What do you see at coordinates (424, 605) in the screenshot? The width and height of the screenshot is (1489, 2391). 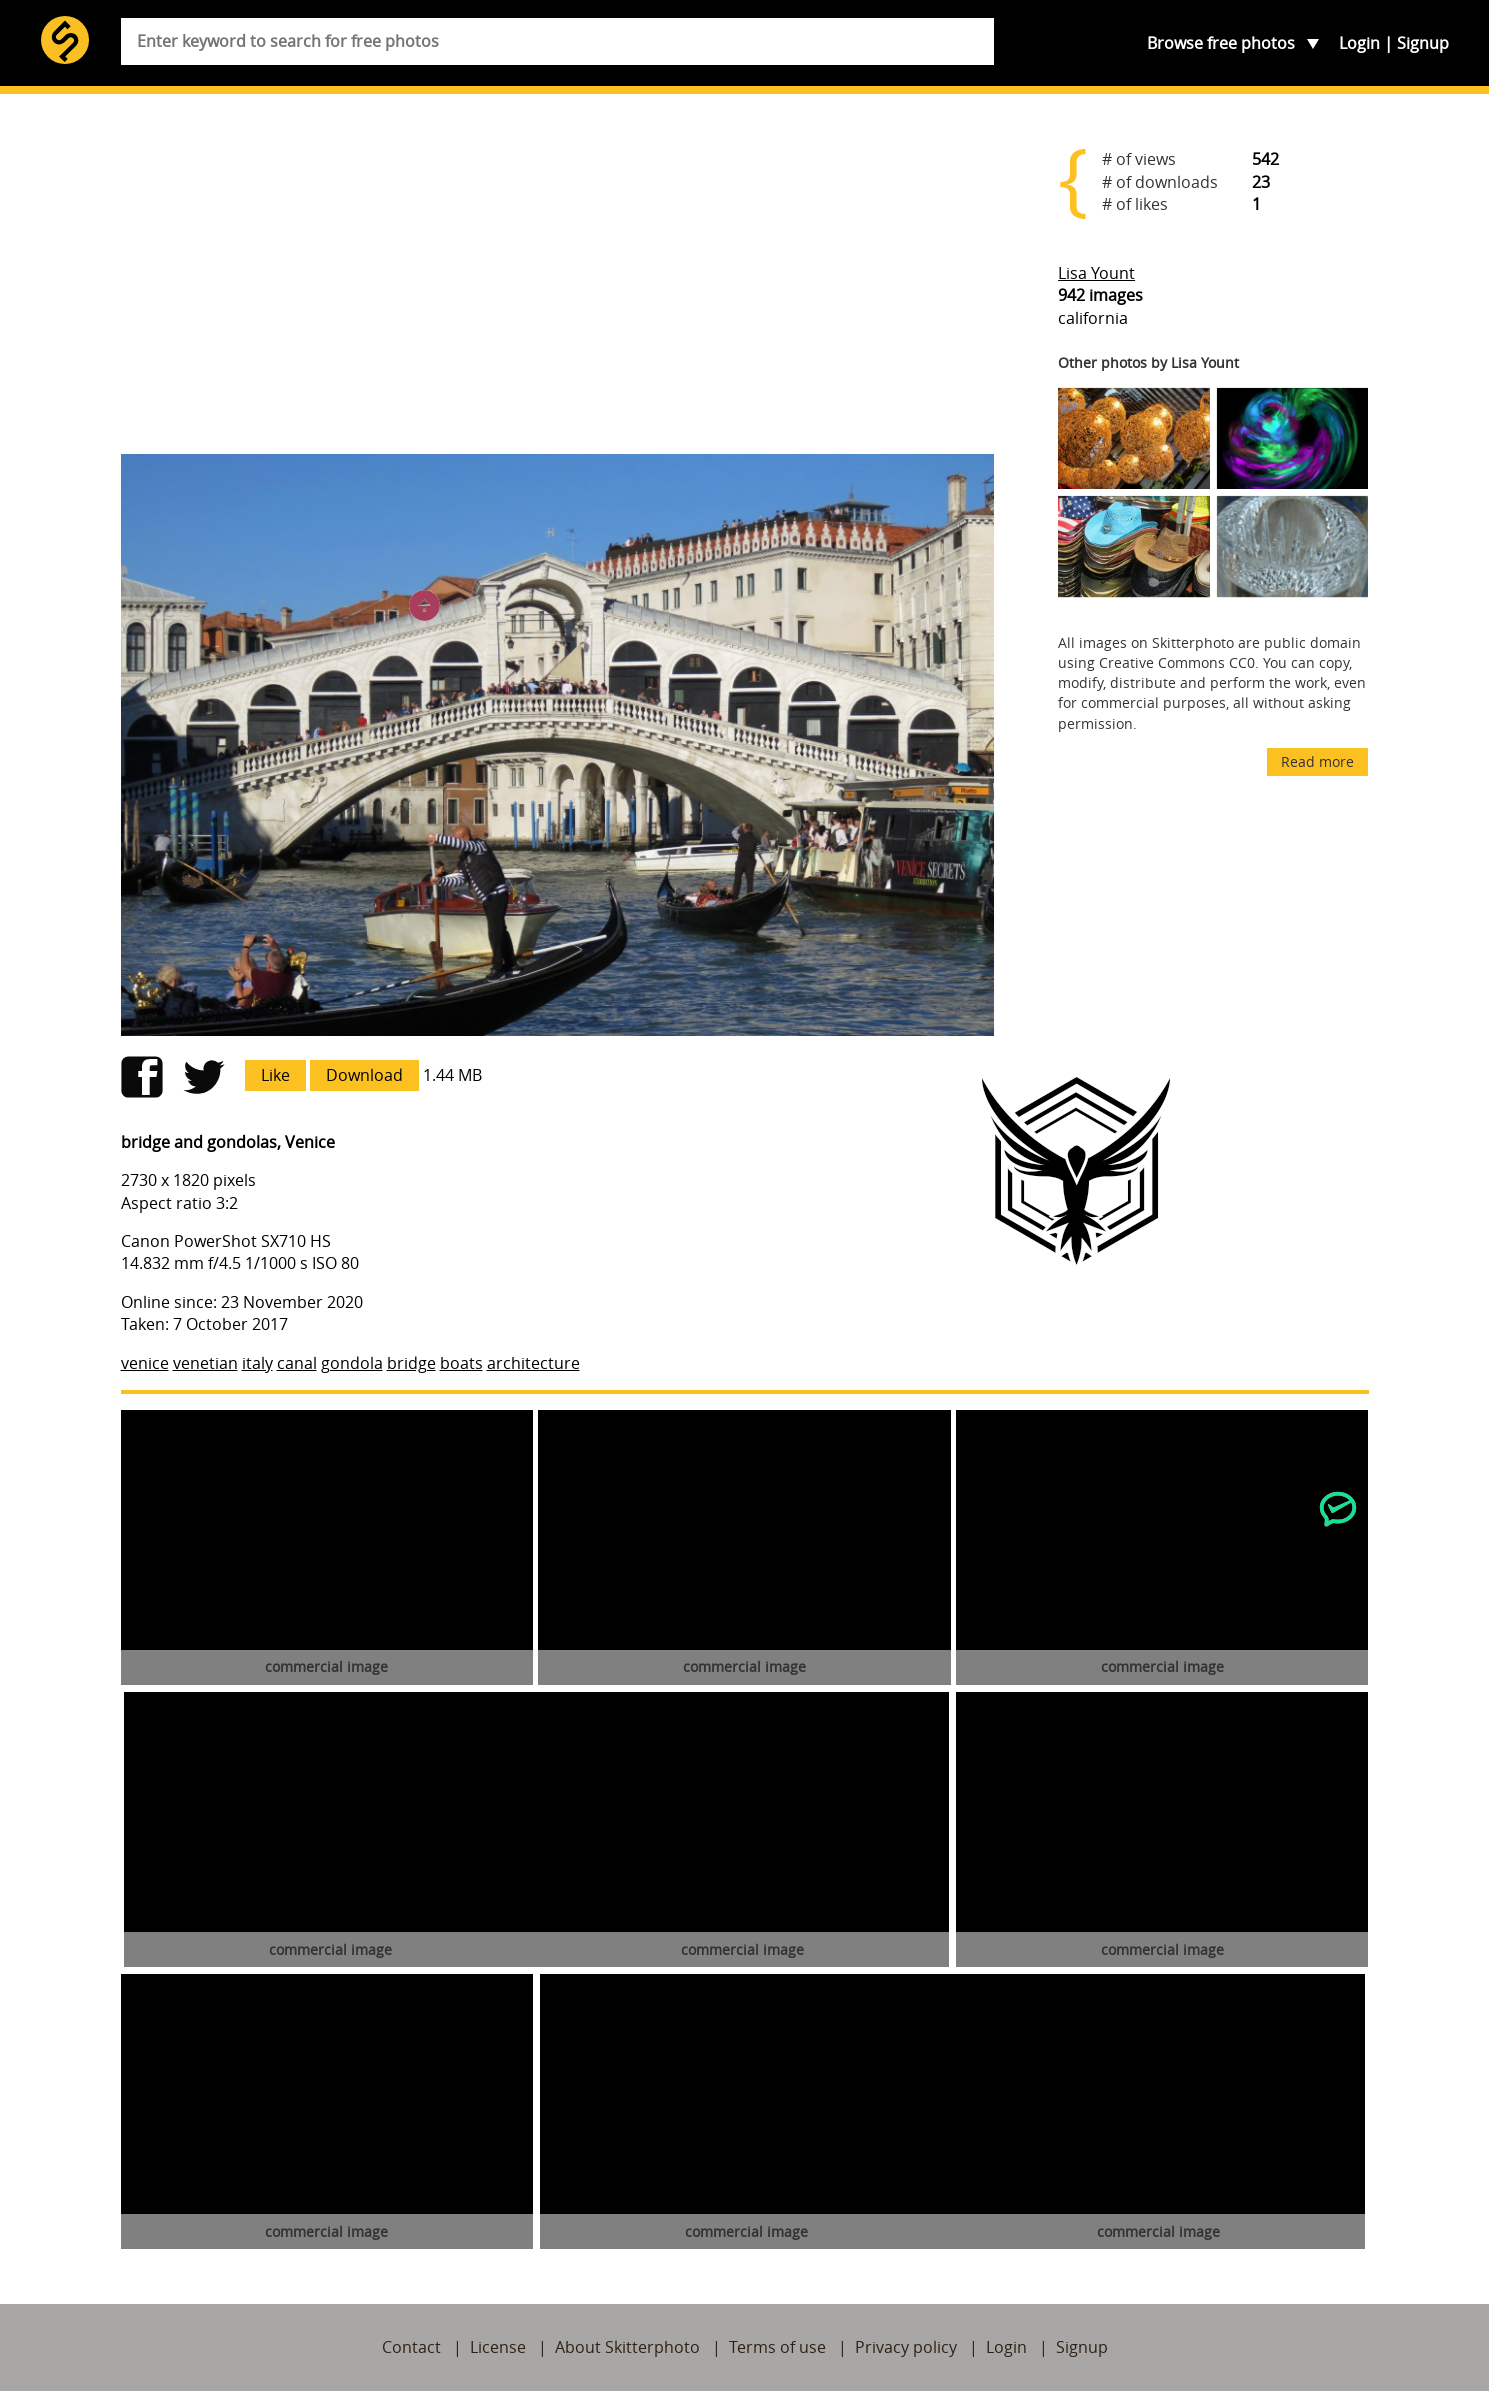 I see `upload a file or content` at bounding box center [424, 605].